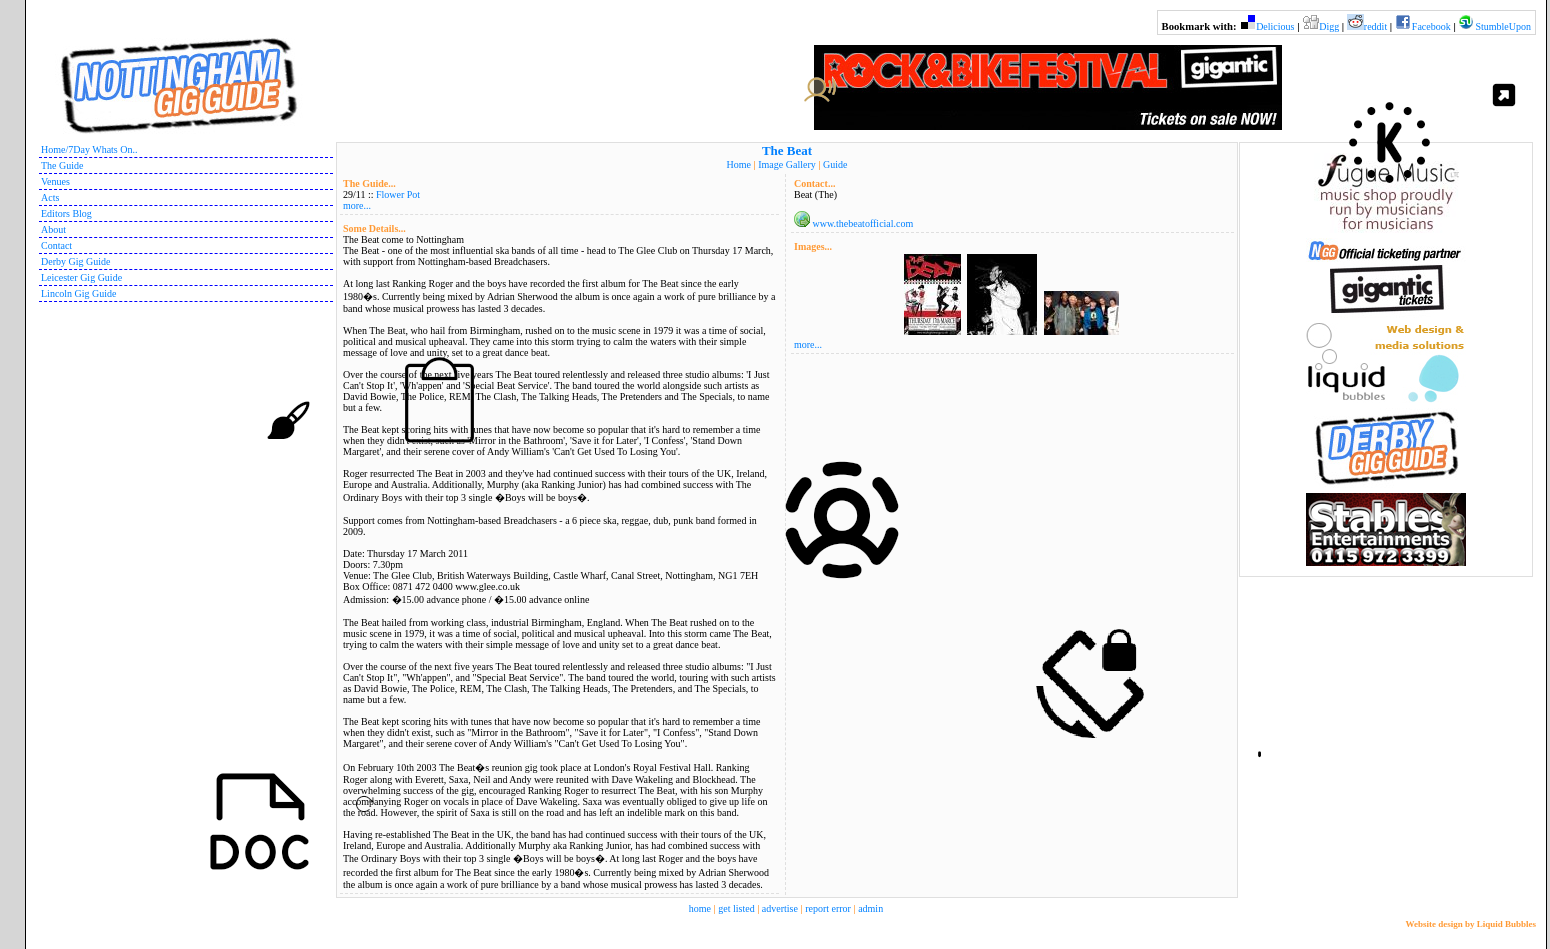 This screenshot has width=1550, height=949. I want to click on indicates no cellular signal available, so click(1291, 729).